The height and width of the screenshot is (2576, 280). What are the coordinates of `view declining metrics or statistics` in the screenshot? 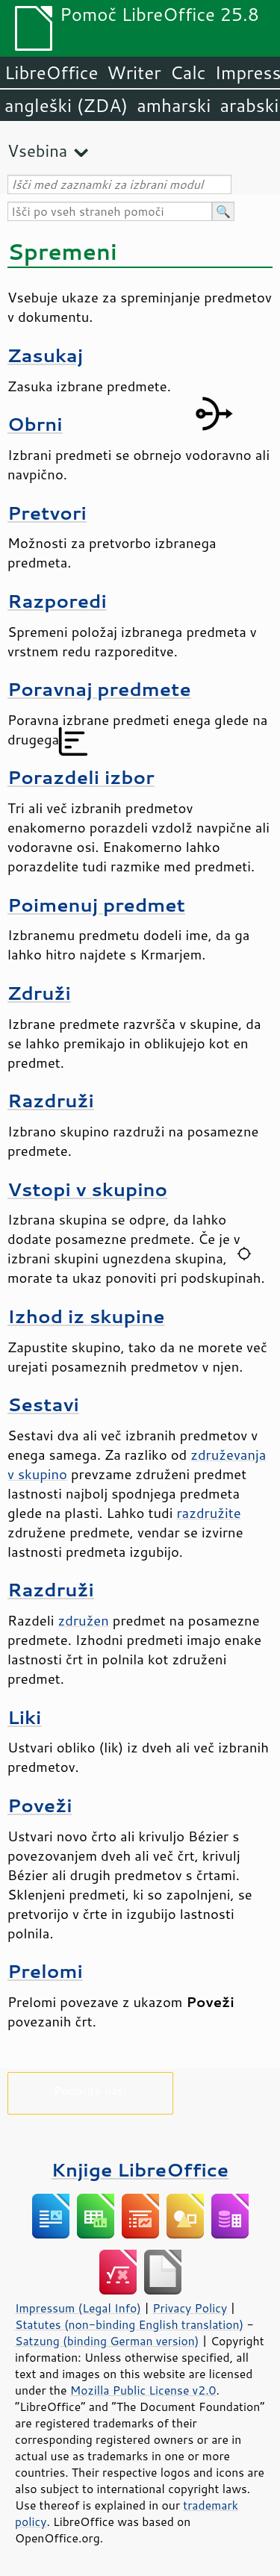 It's located at (73, 741).